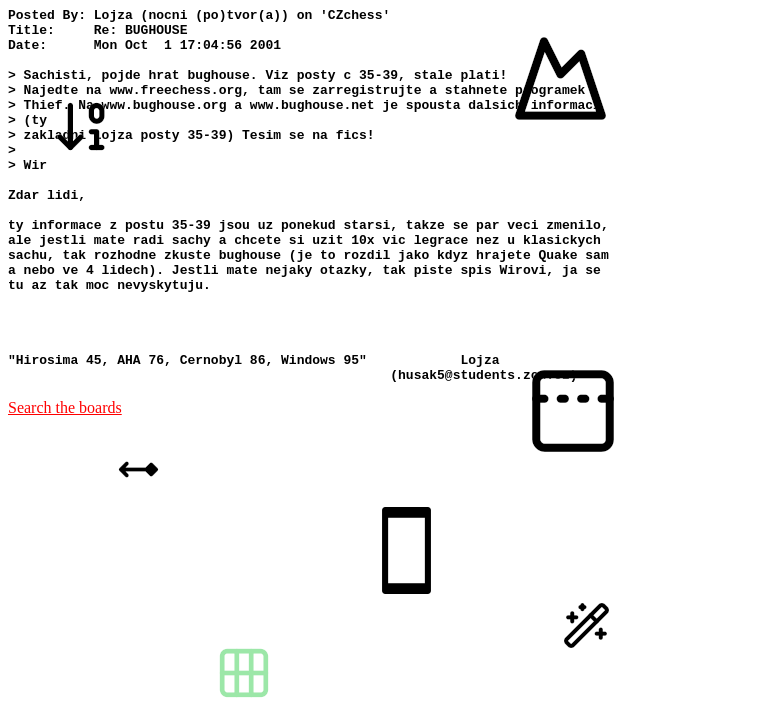  Describe the element at coordinates (573, 411) in the screenshot. I see `toggle optional top panel visibility` at that location.